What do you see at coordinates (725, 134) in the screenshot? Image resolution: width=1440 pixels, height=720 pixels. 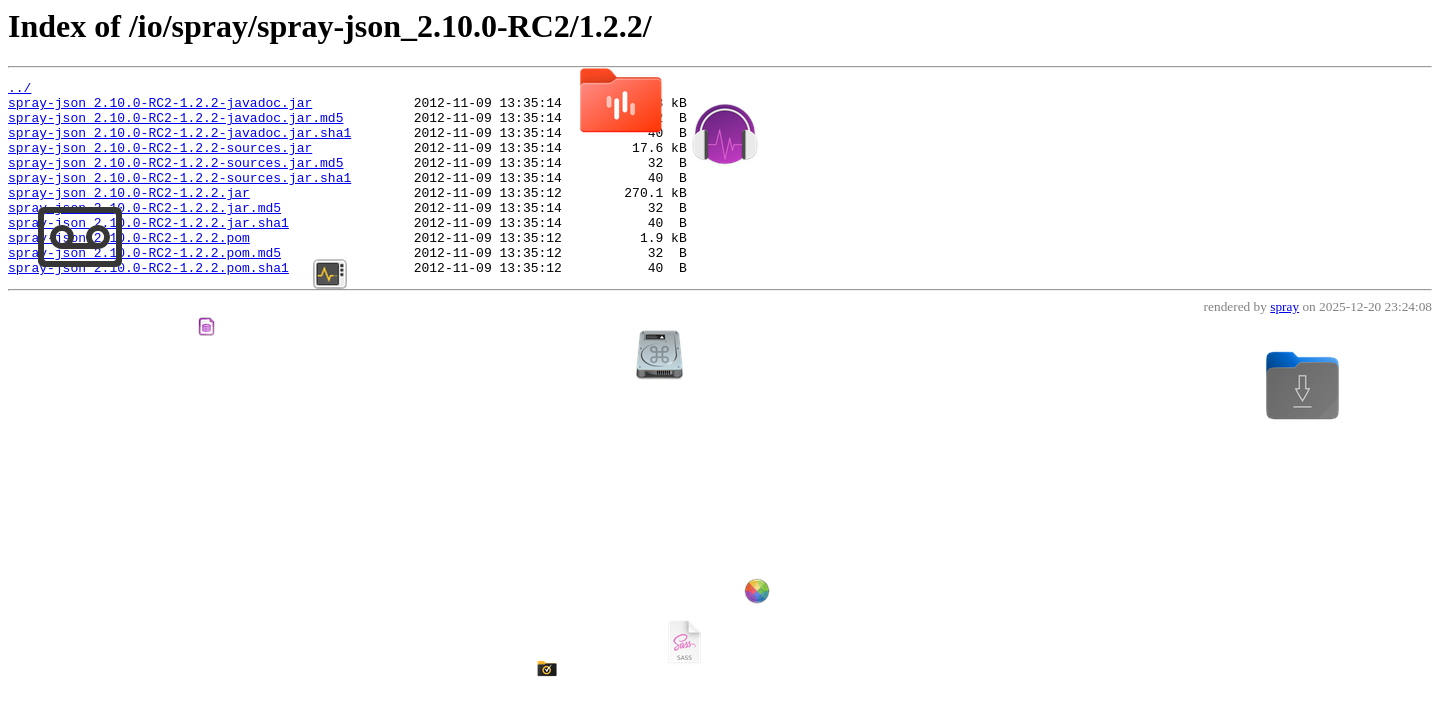 I see `audio output device connected` at bounding box center [725, 134].